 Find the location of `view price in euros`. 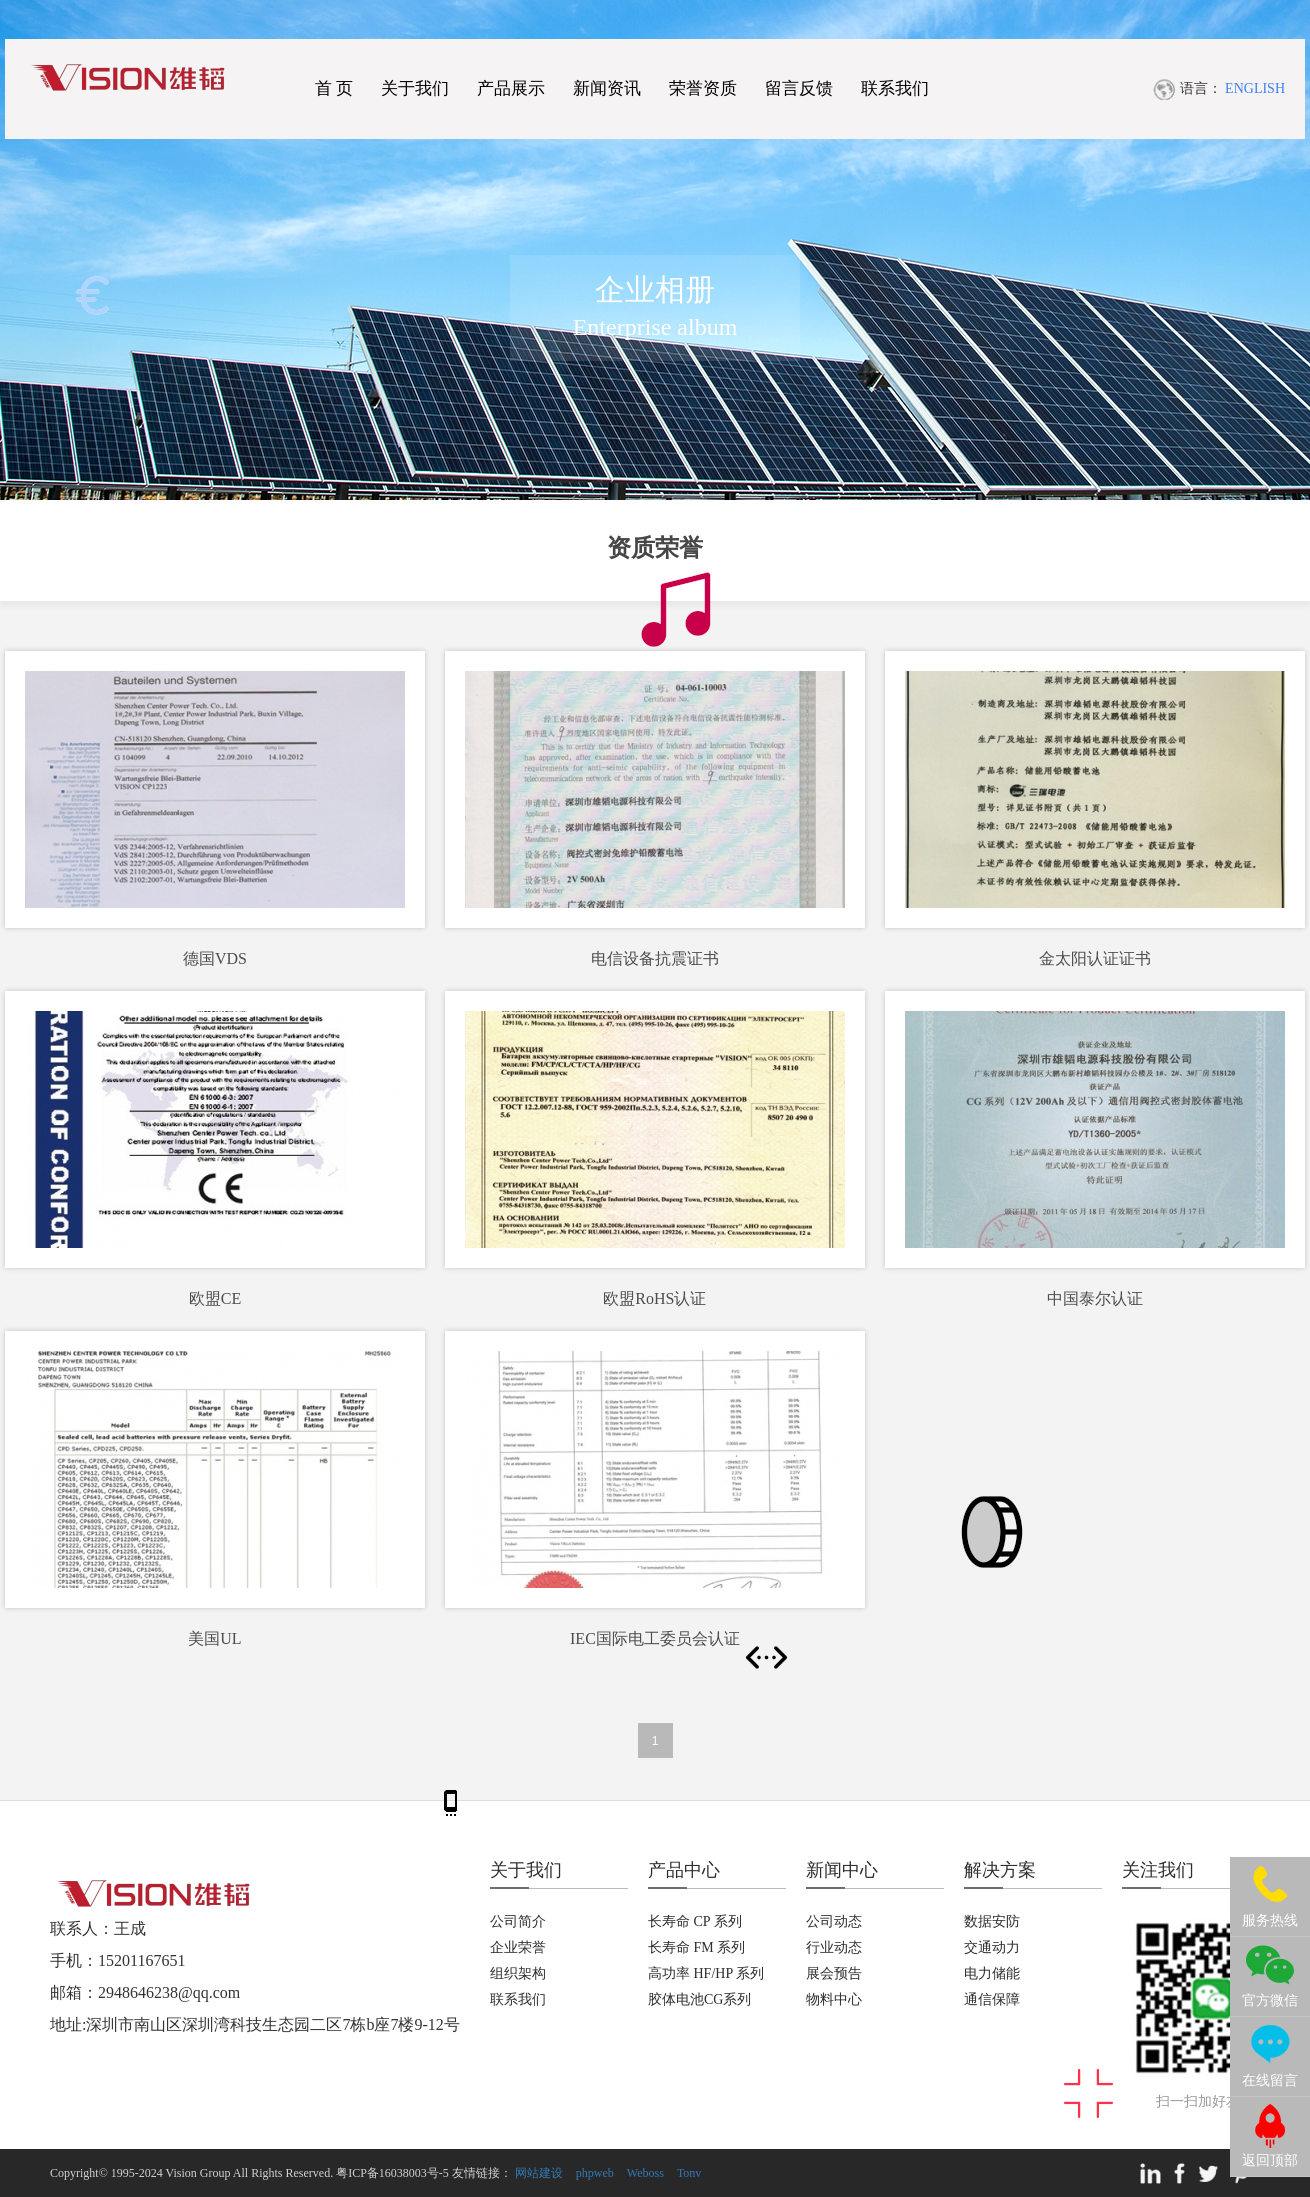

view price in euros is located at coordinates (95, 295).